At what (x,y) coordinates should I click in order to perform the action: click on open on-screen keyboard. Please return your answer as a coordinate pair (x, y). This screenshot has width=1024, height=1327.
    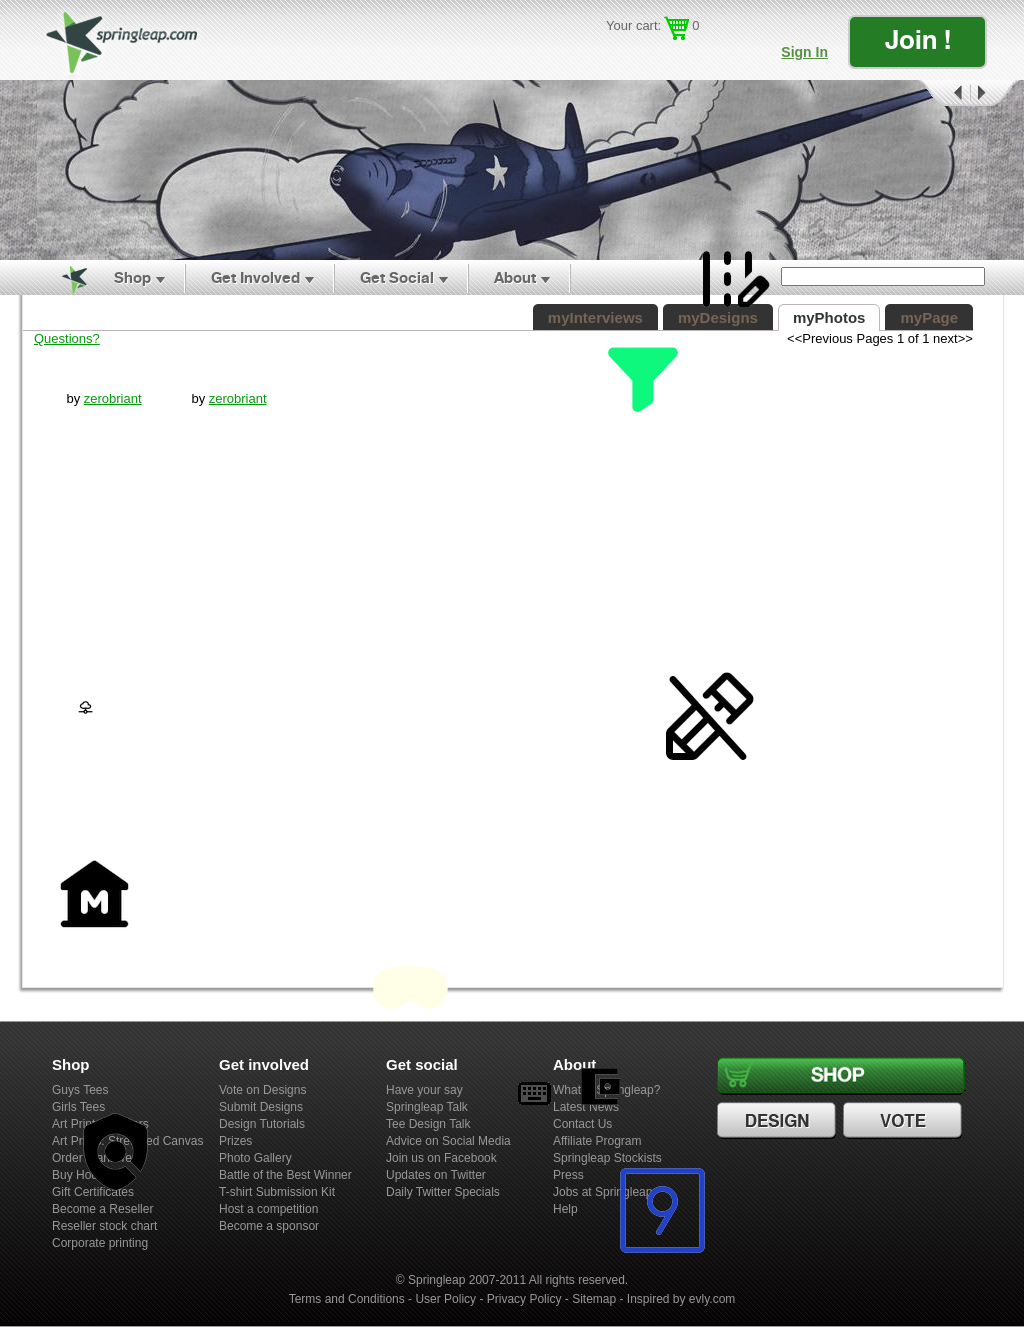
    Looking at the image, I should click on (534, 1093).